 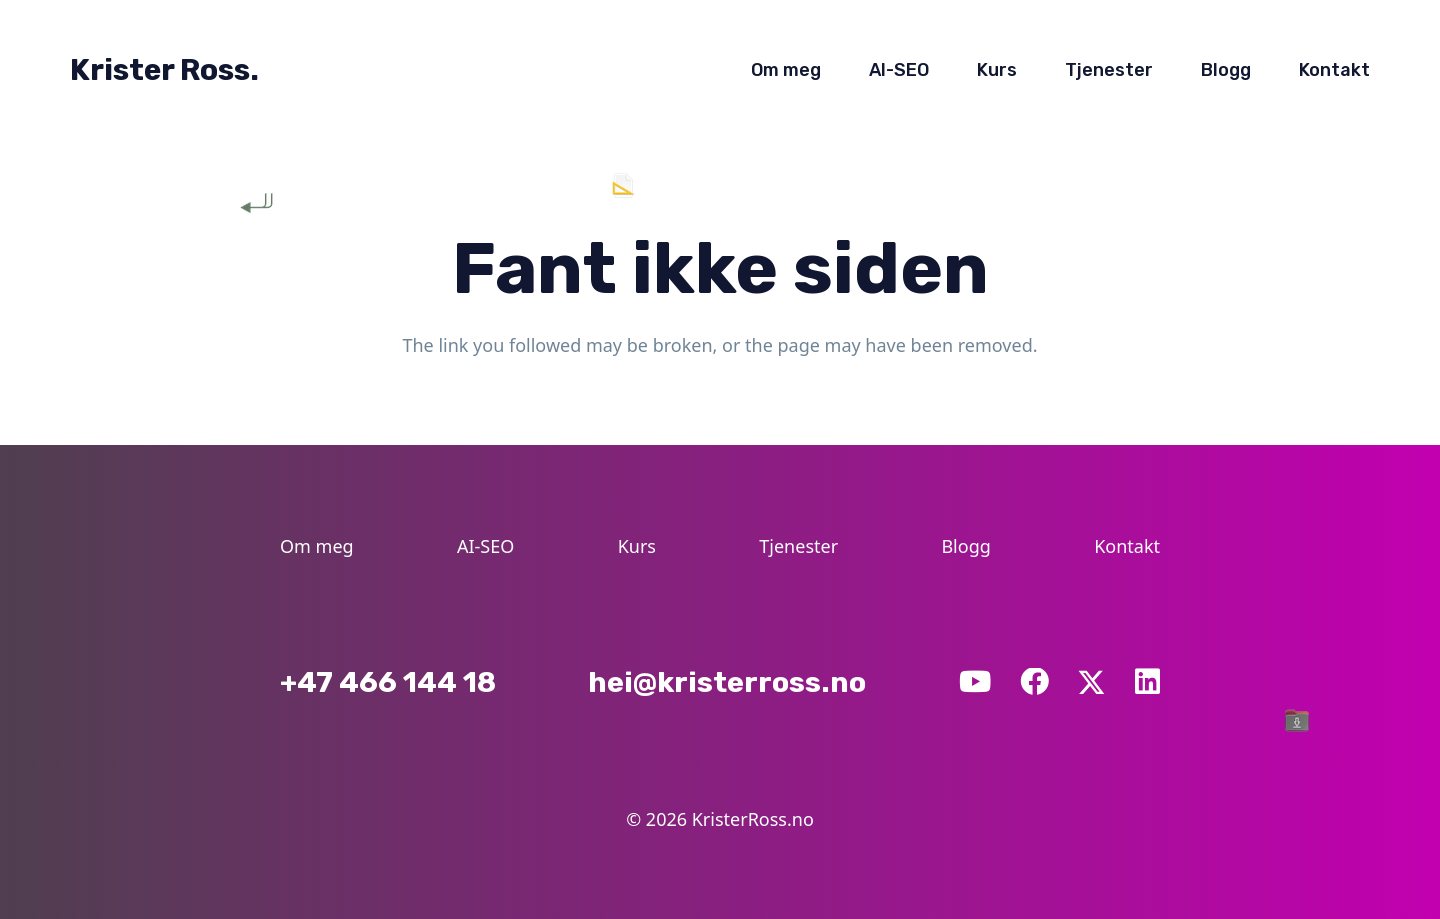 What do you see at coordinates (623, 185) in the screenshot?
I see `configure page layout and dimensions` at bounding box center [623, 185].